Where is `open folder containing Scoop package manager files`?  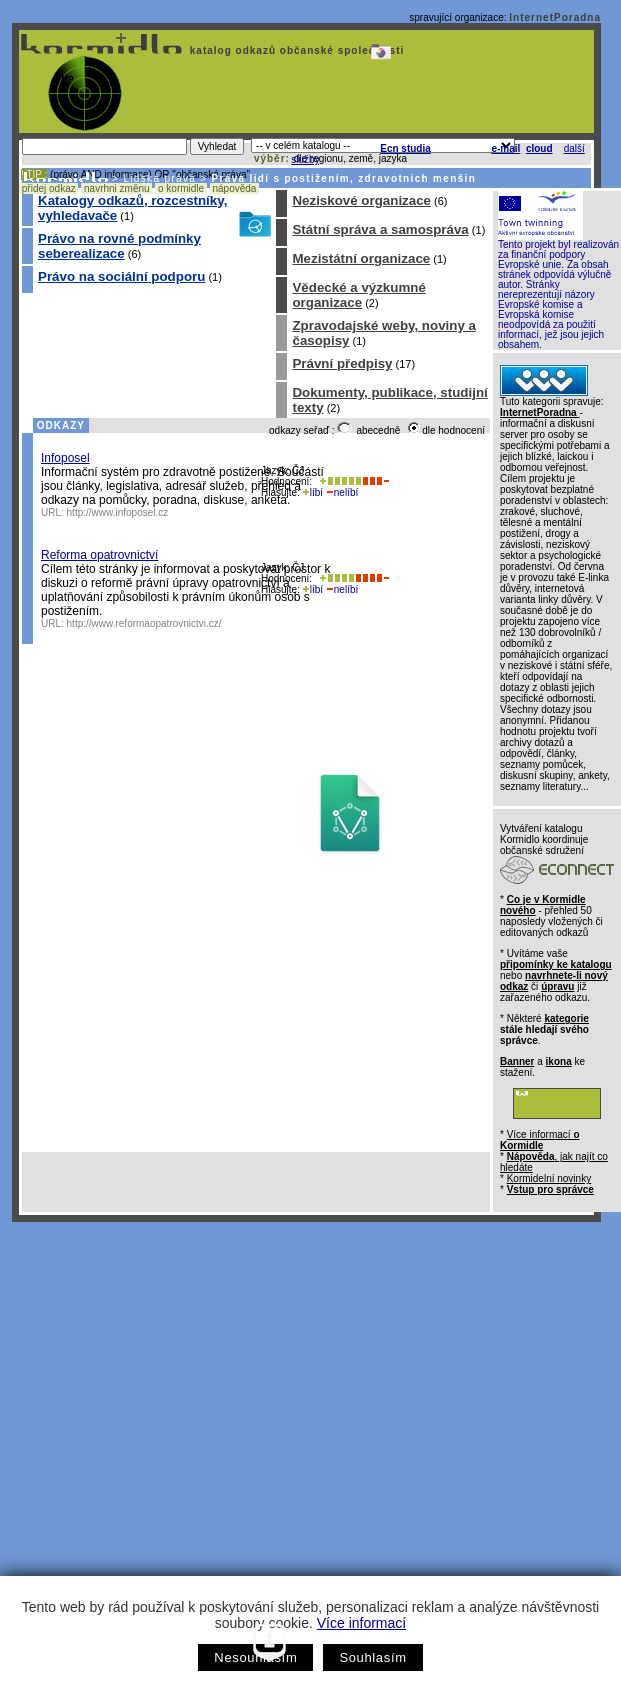 open folder containing Scoop package manager files is located at coordinates (381, 52).